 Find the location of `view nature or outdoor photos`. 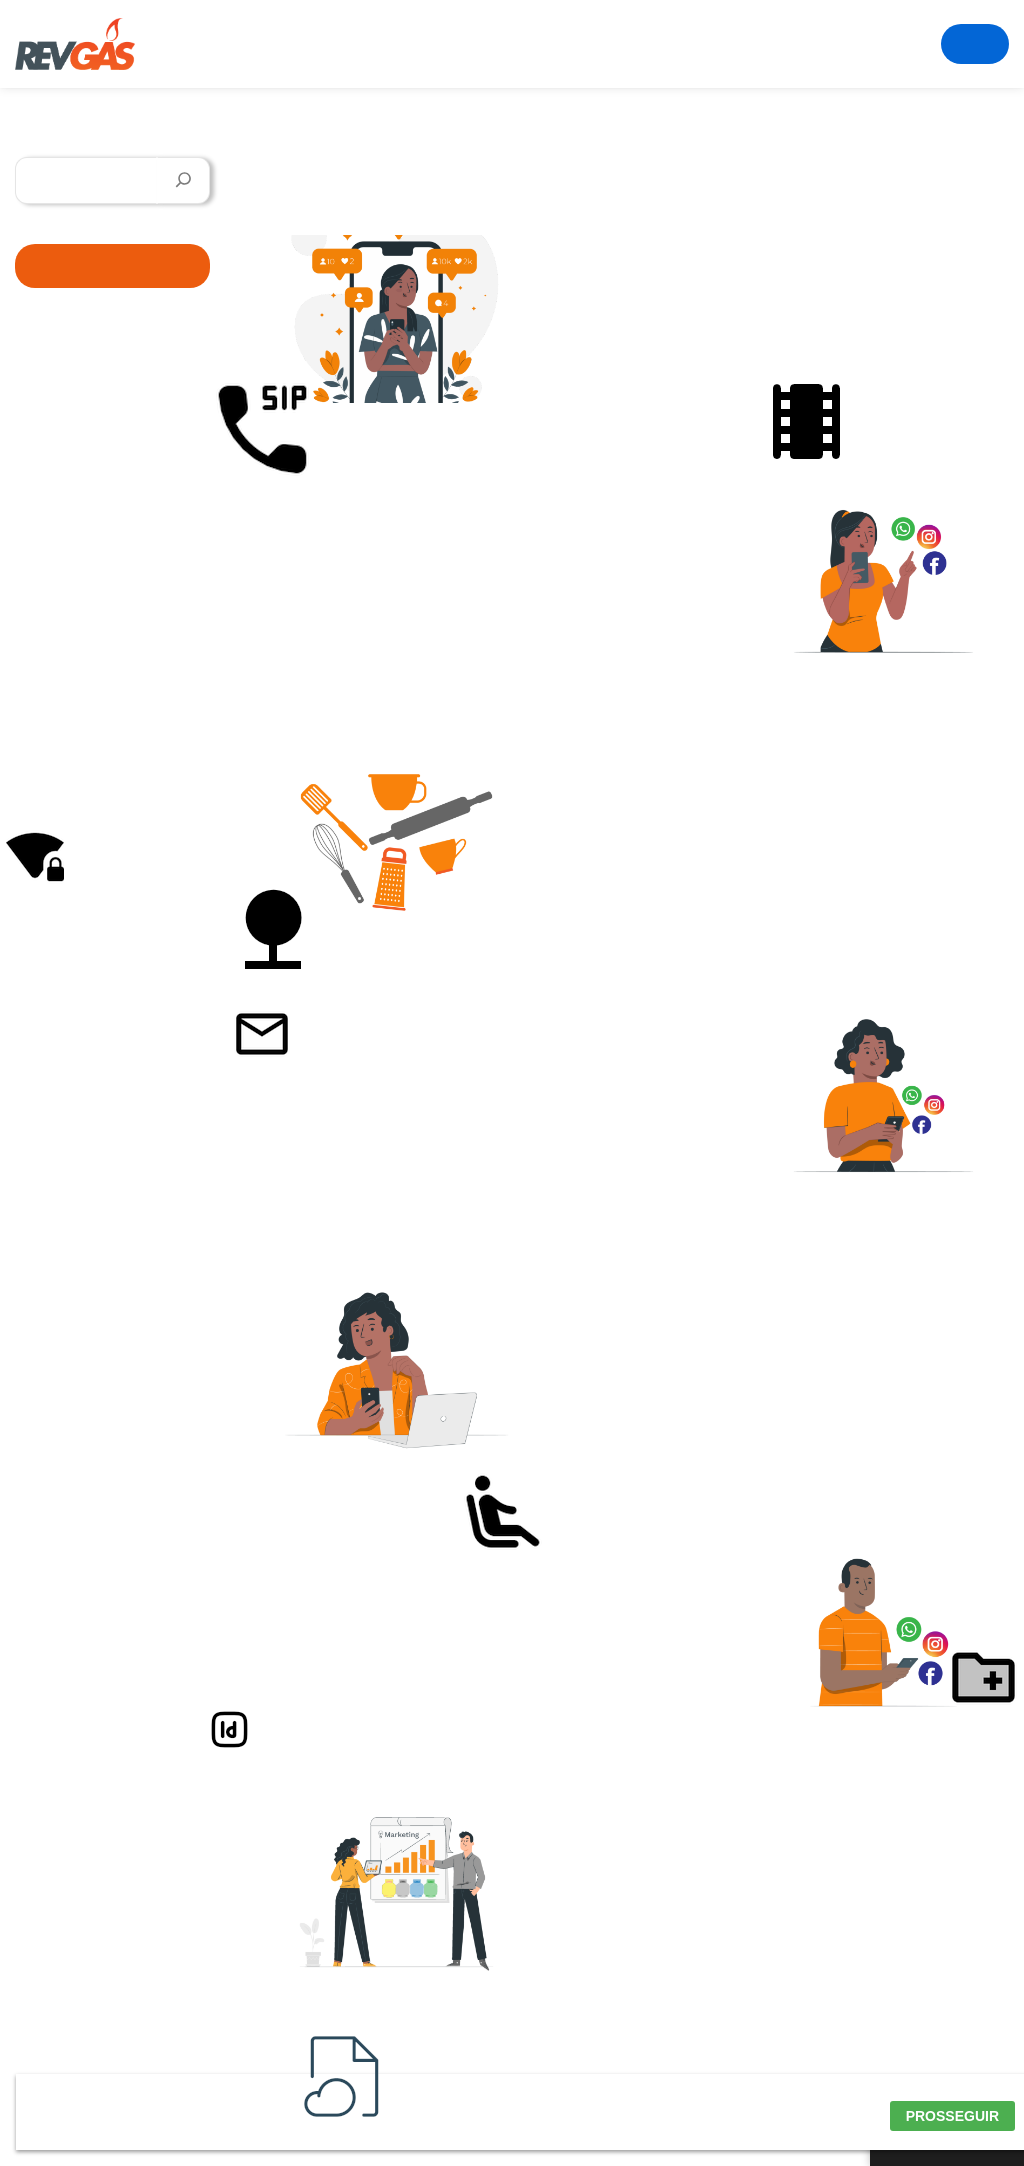

view nature or outdoor photos is located at coordinates (273, 929).